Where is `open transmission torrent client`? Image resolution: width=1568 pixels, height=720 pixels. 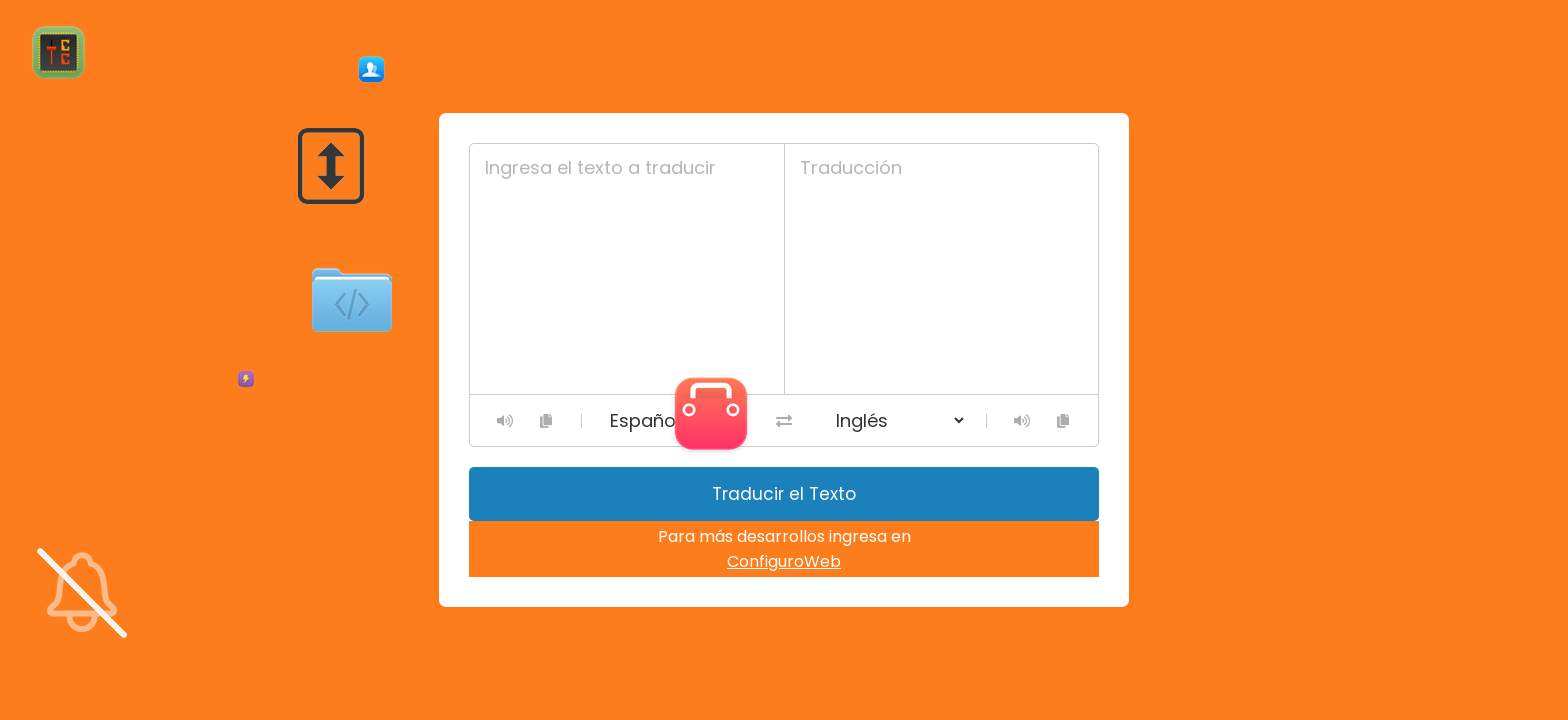 open transmission torrent client is located at coordinates (331, 166).